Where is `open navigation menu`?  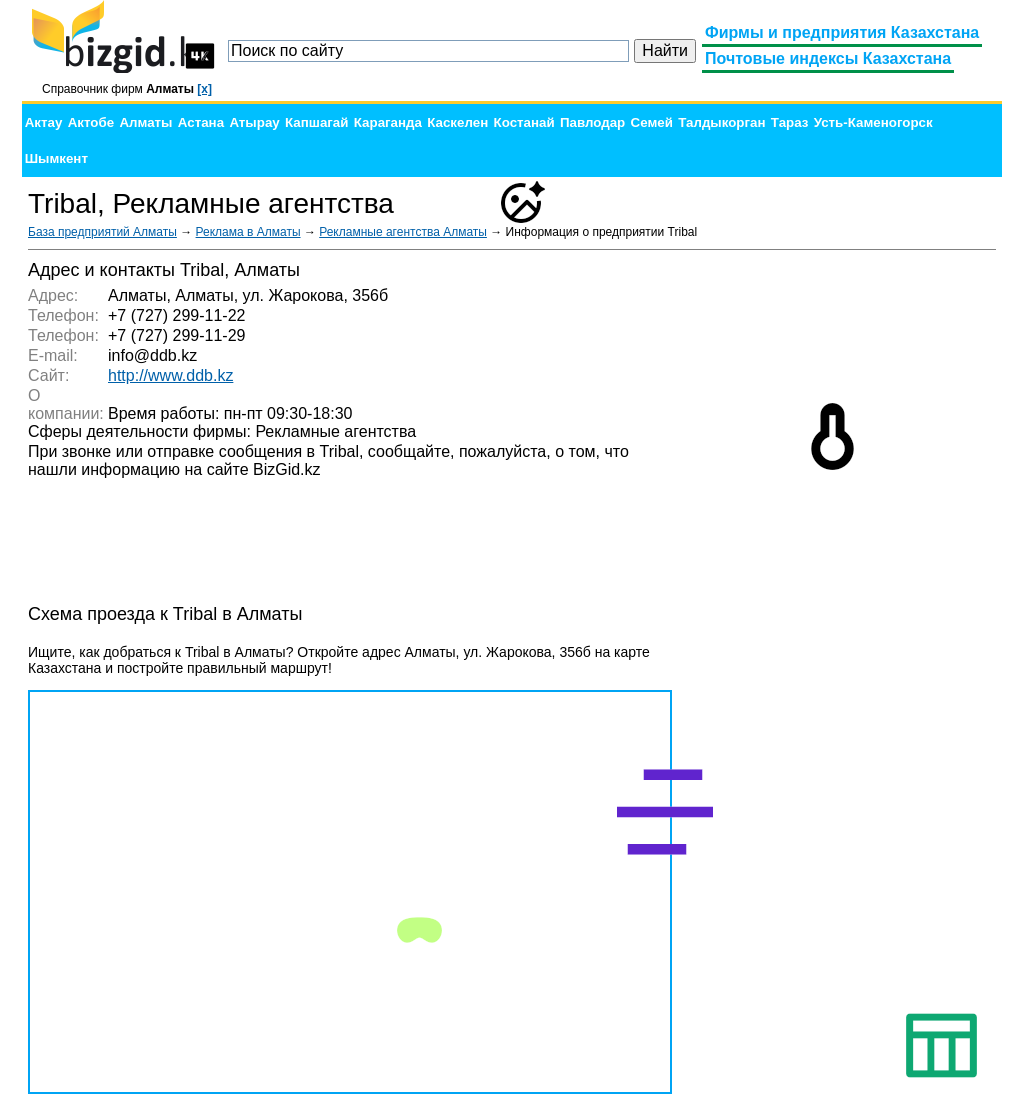 open navigation menu is located at coordinates (665, 812).